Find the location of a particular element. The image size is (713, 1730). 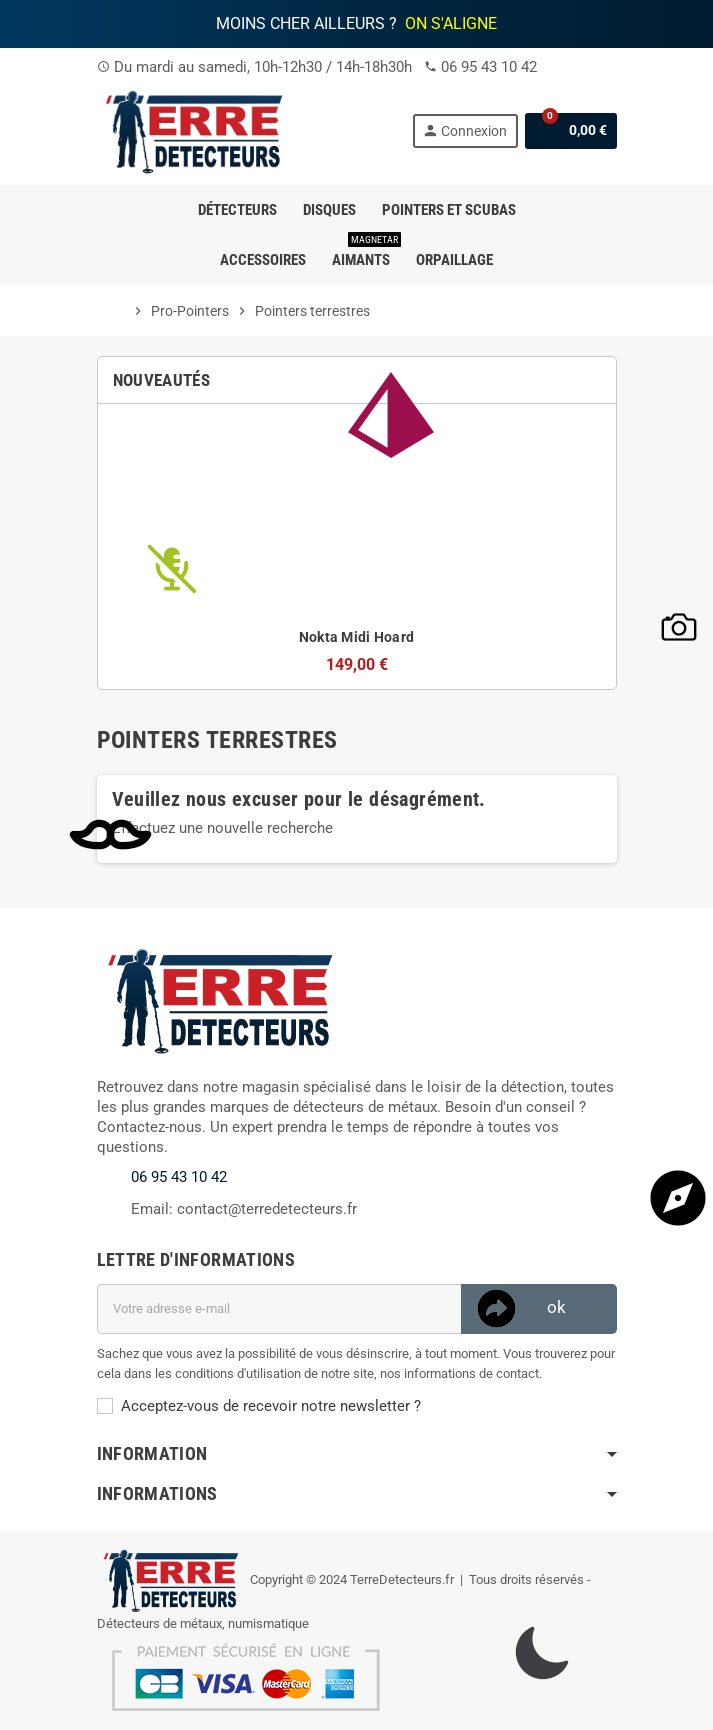

mute your microphone is located at coordinates (172, 569).